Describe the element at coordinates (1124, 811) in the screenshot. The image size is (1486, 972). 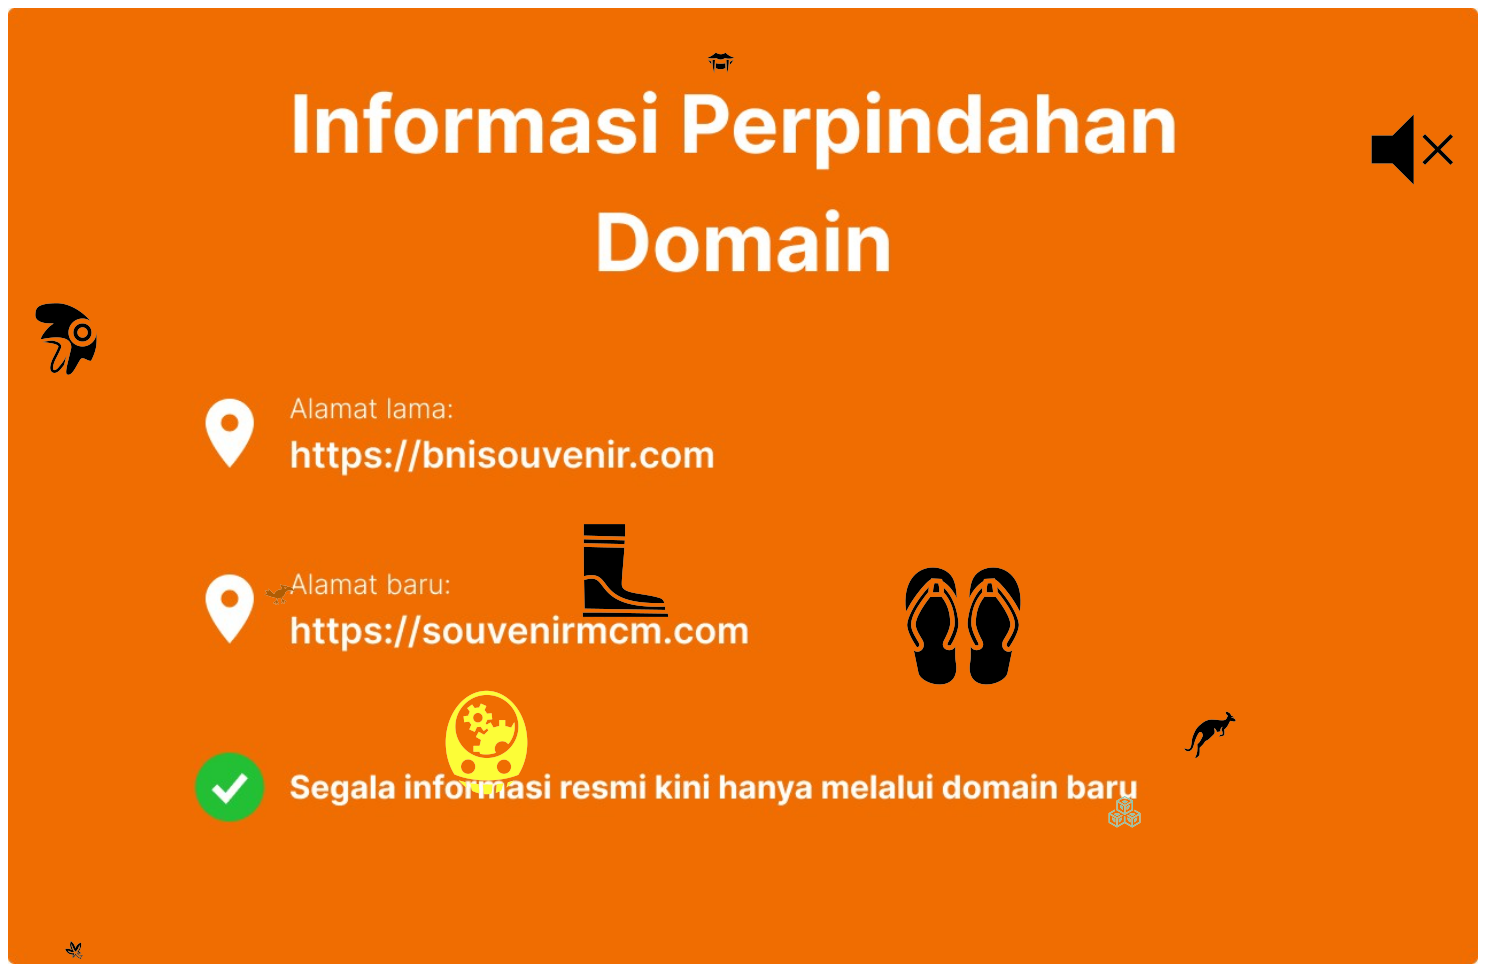
I see `access 3D modeling or building tools` at that location.